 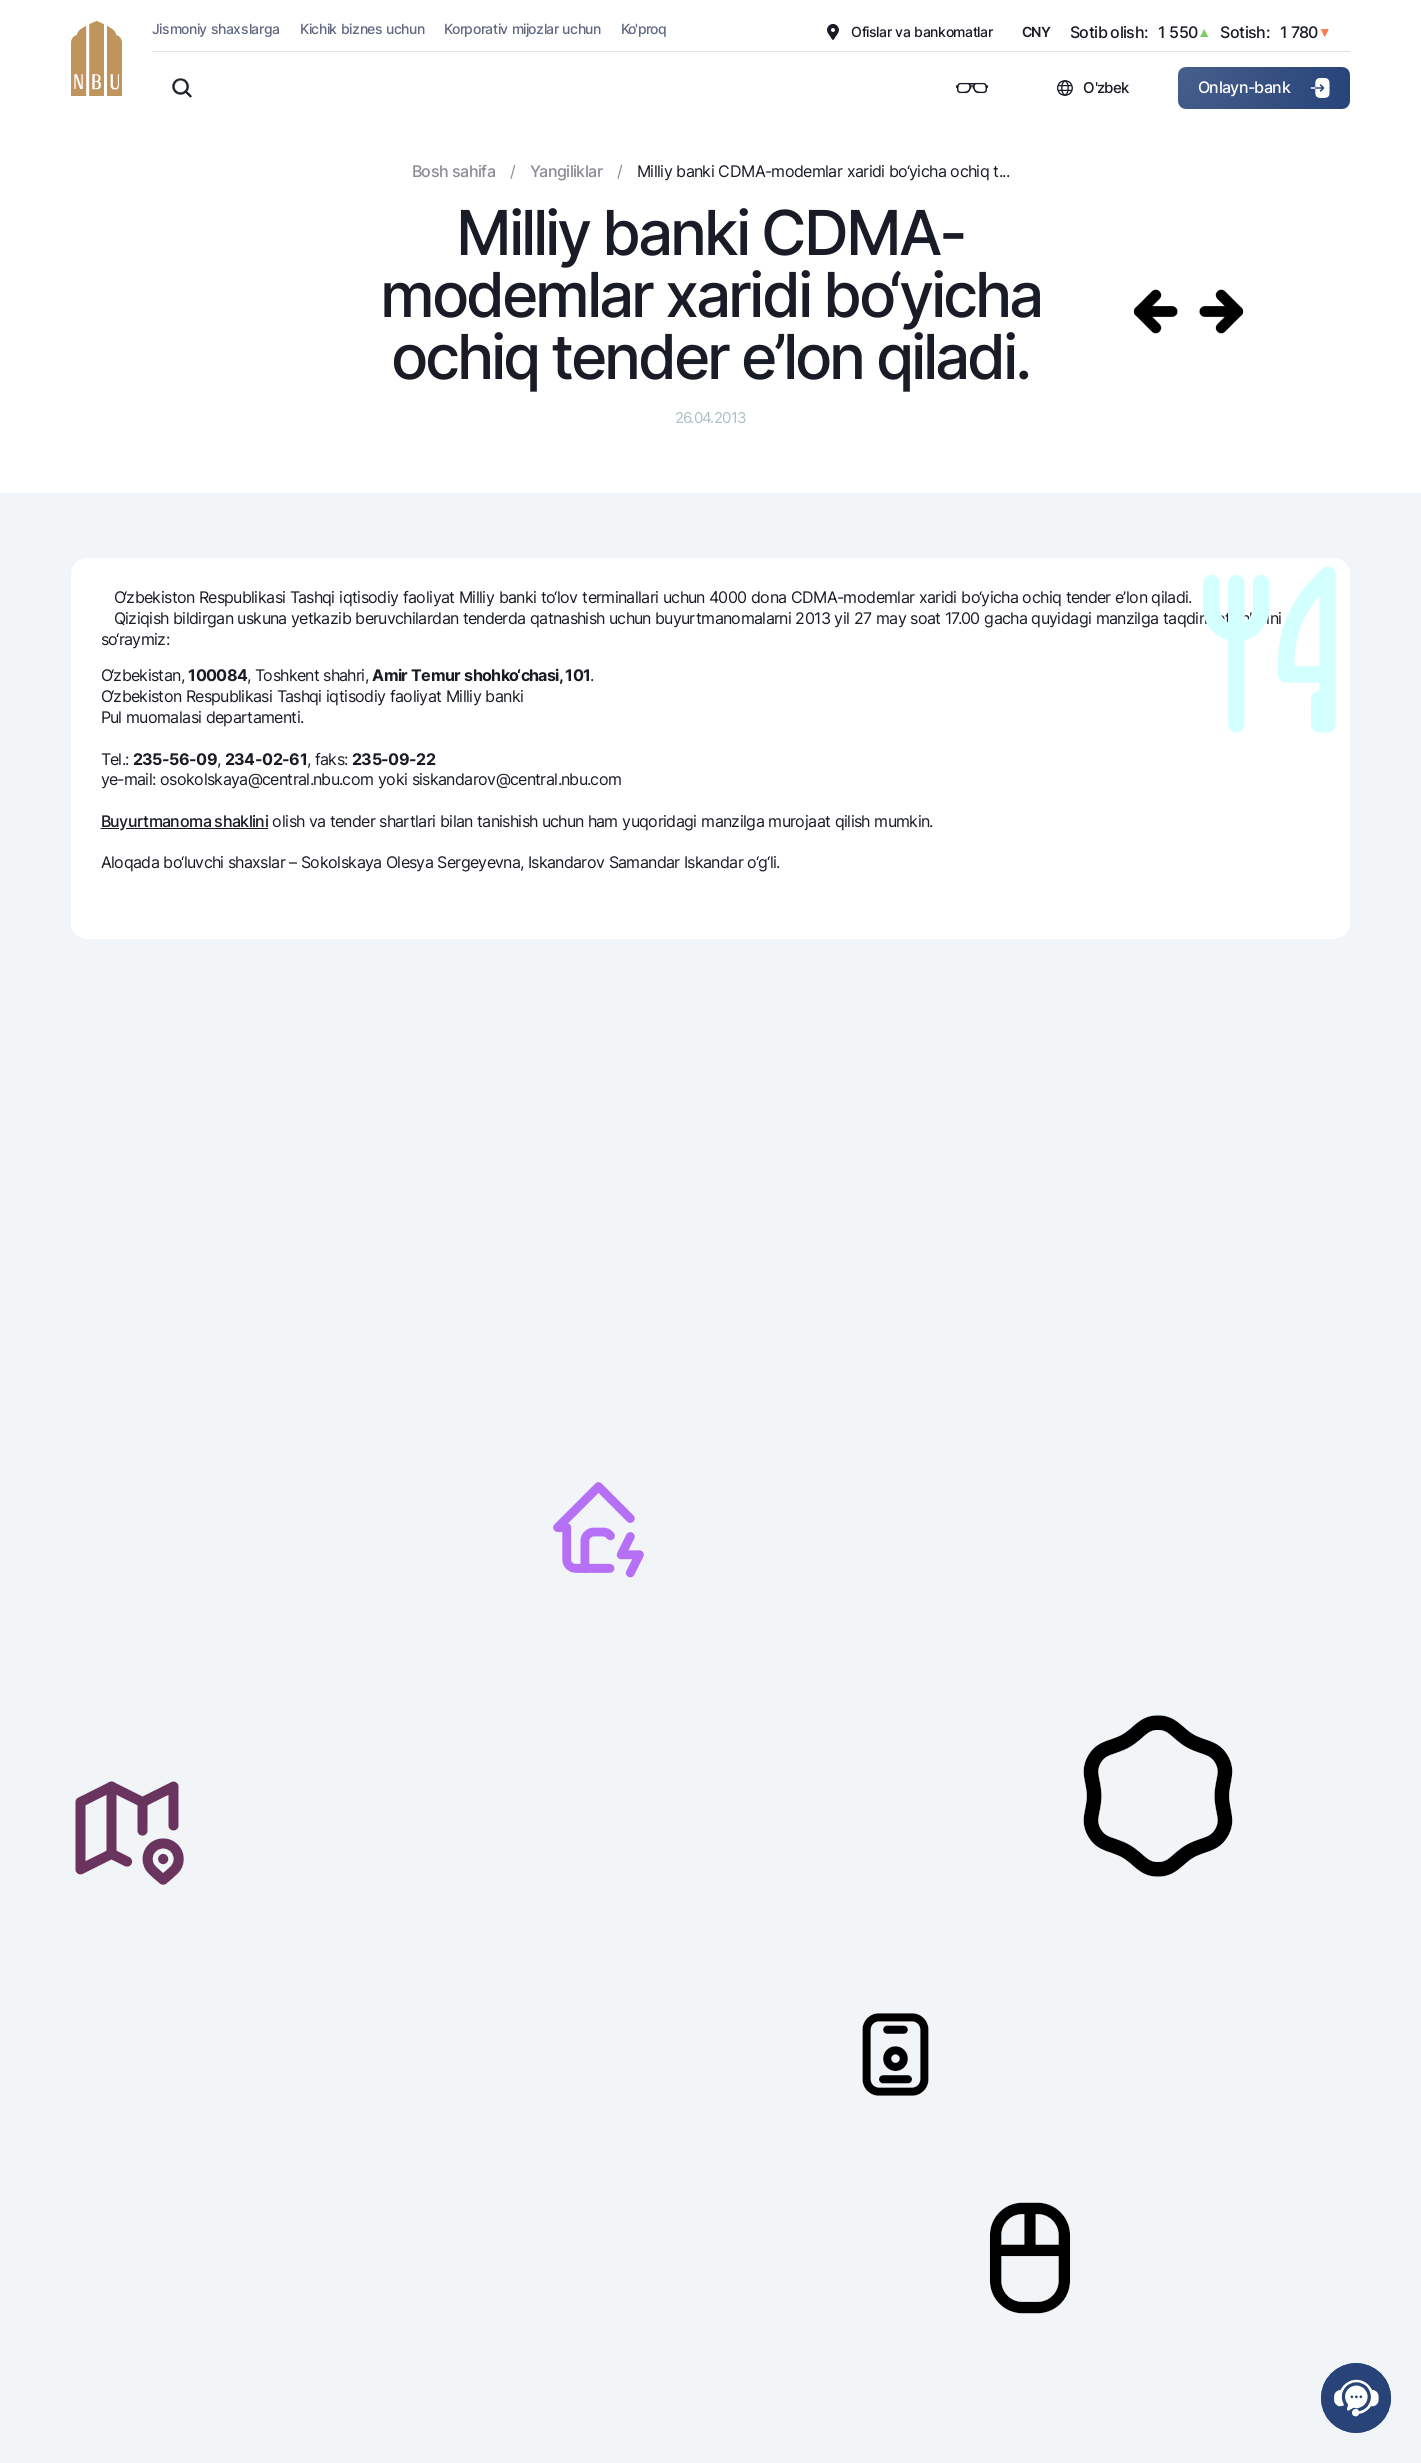 I want to click on access restaurant or dining options, so click(x=1269, y=649).